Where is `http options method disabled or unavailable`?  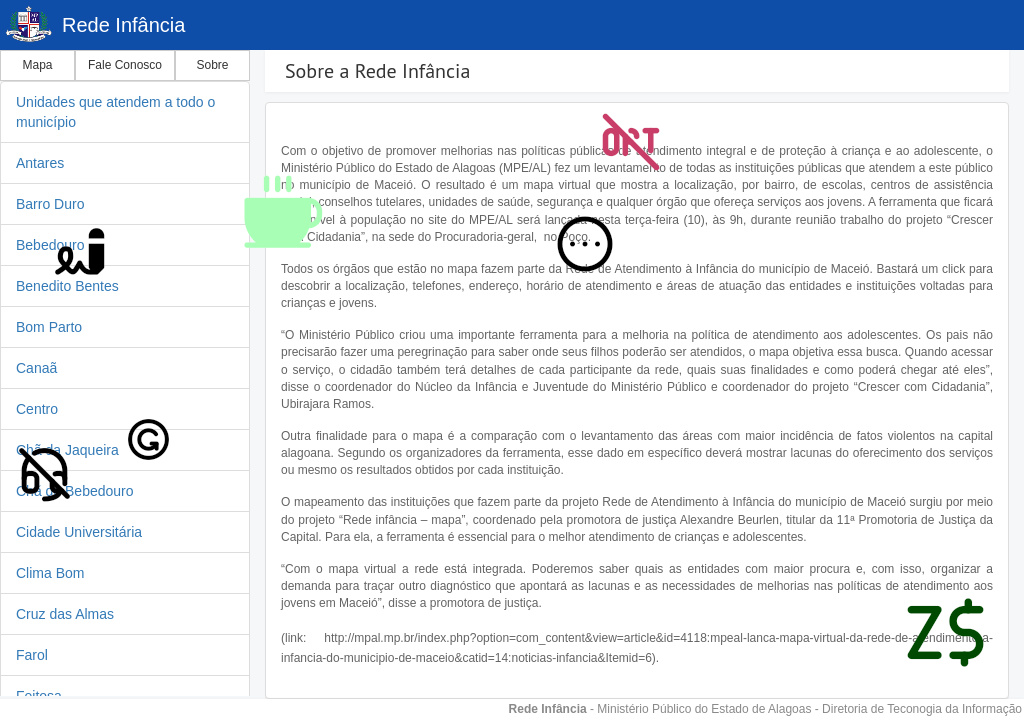
http options method disabled or unavailable is located at coordinates (631, 142).